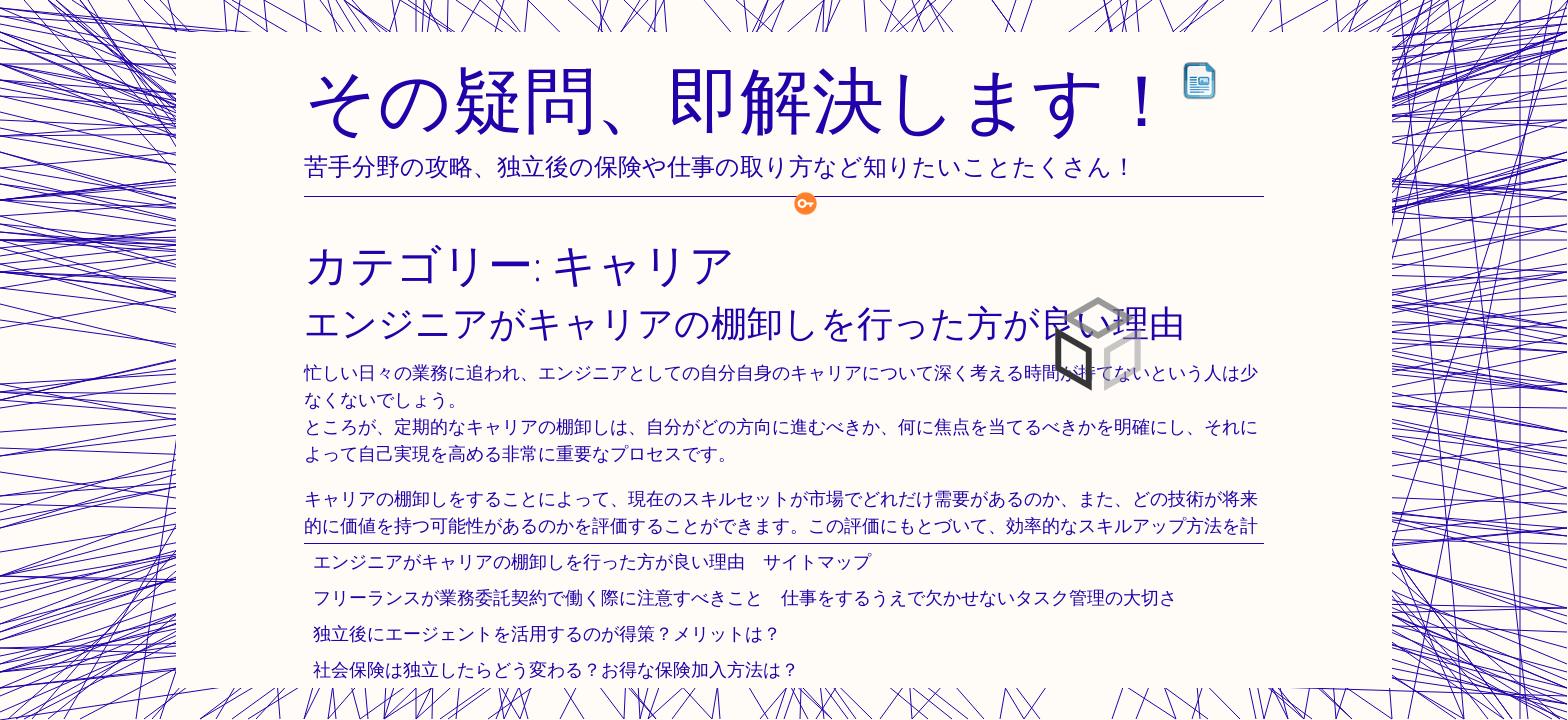 This screenshot has width=1568, height=720. I want to click on open gtk demo application, so click(1098, 346).